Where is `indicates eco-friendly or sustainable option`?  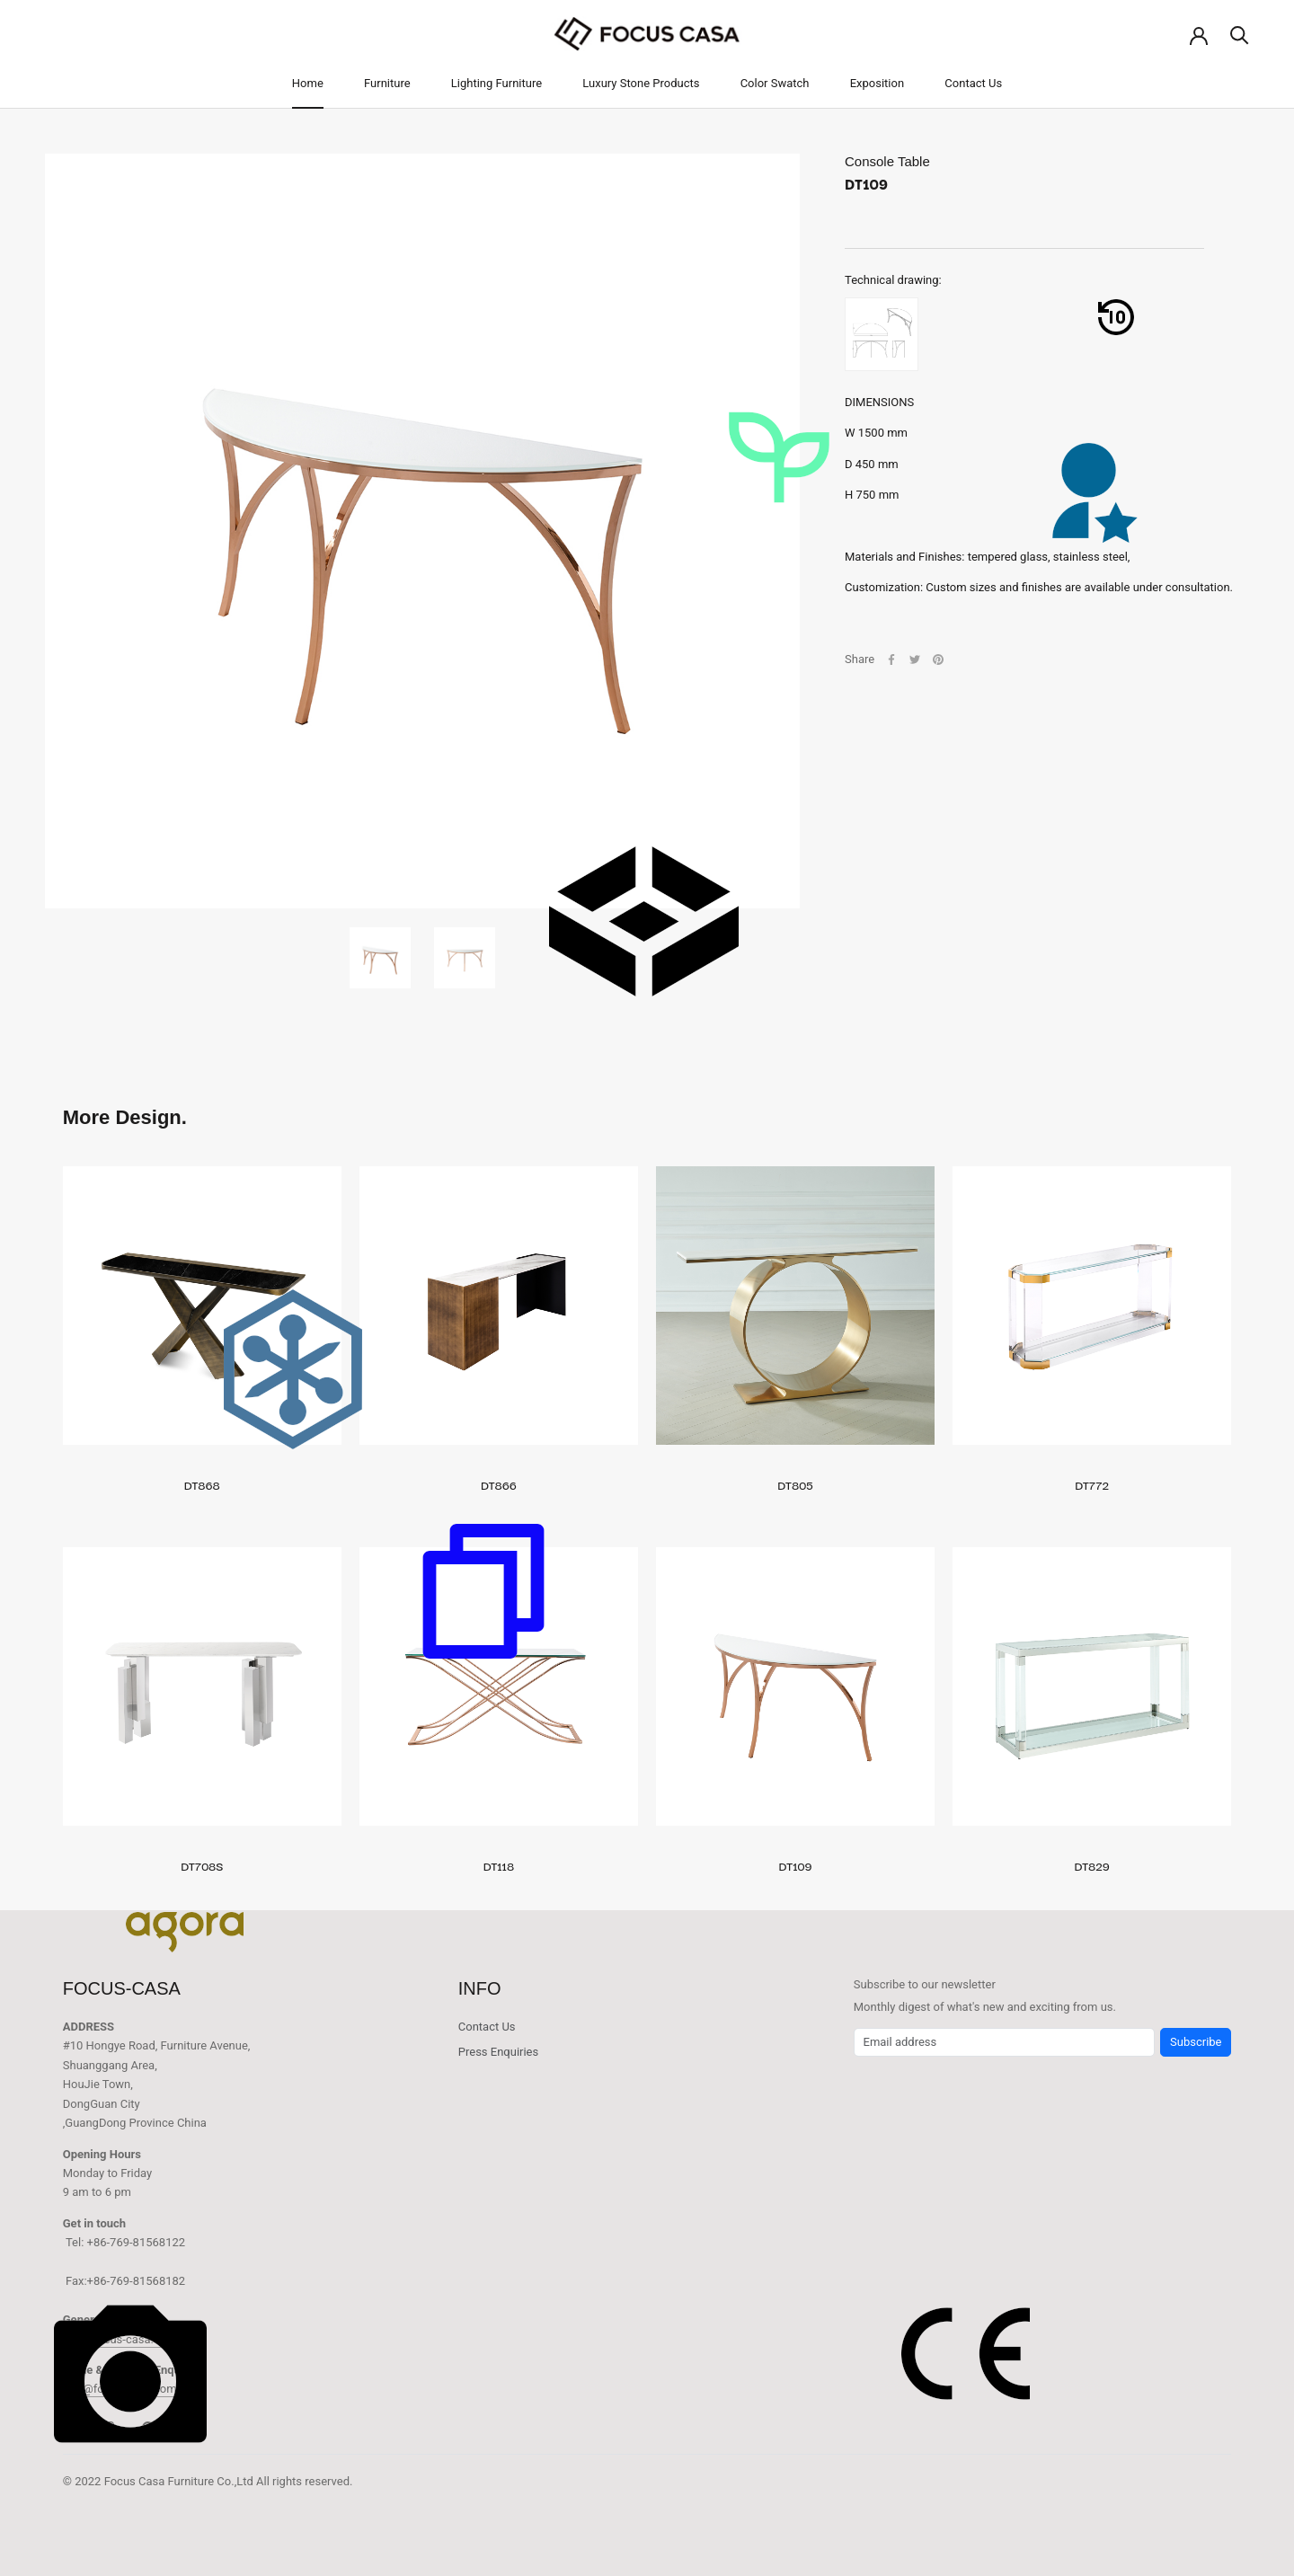
indicates eco-friendly or sustainable option is located at coordinates (779, 457).